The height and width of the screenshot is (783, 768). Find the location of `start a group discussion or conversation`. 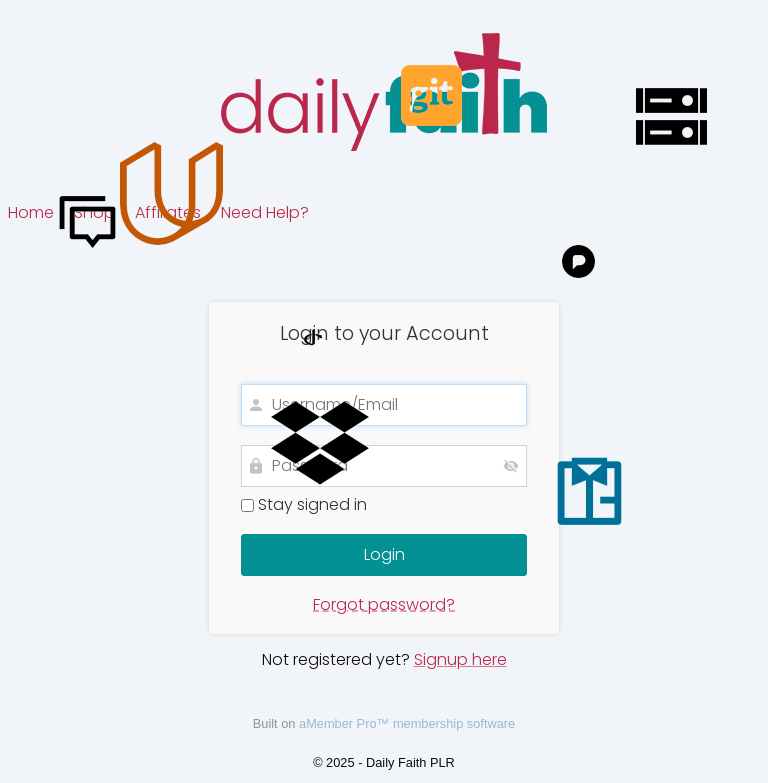

start a group discussion or conversation is located at coordinates (87, 221).